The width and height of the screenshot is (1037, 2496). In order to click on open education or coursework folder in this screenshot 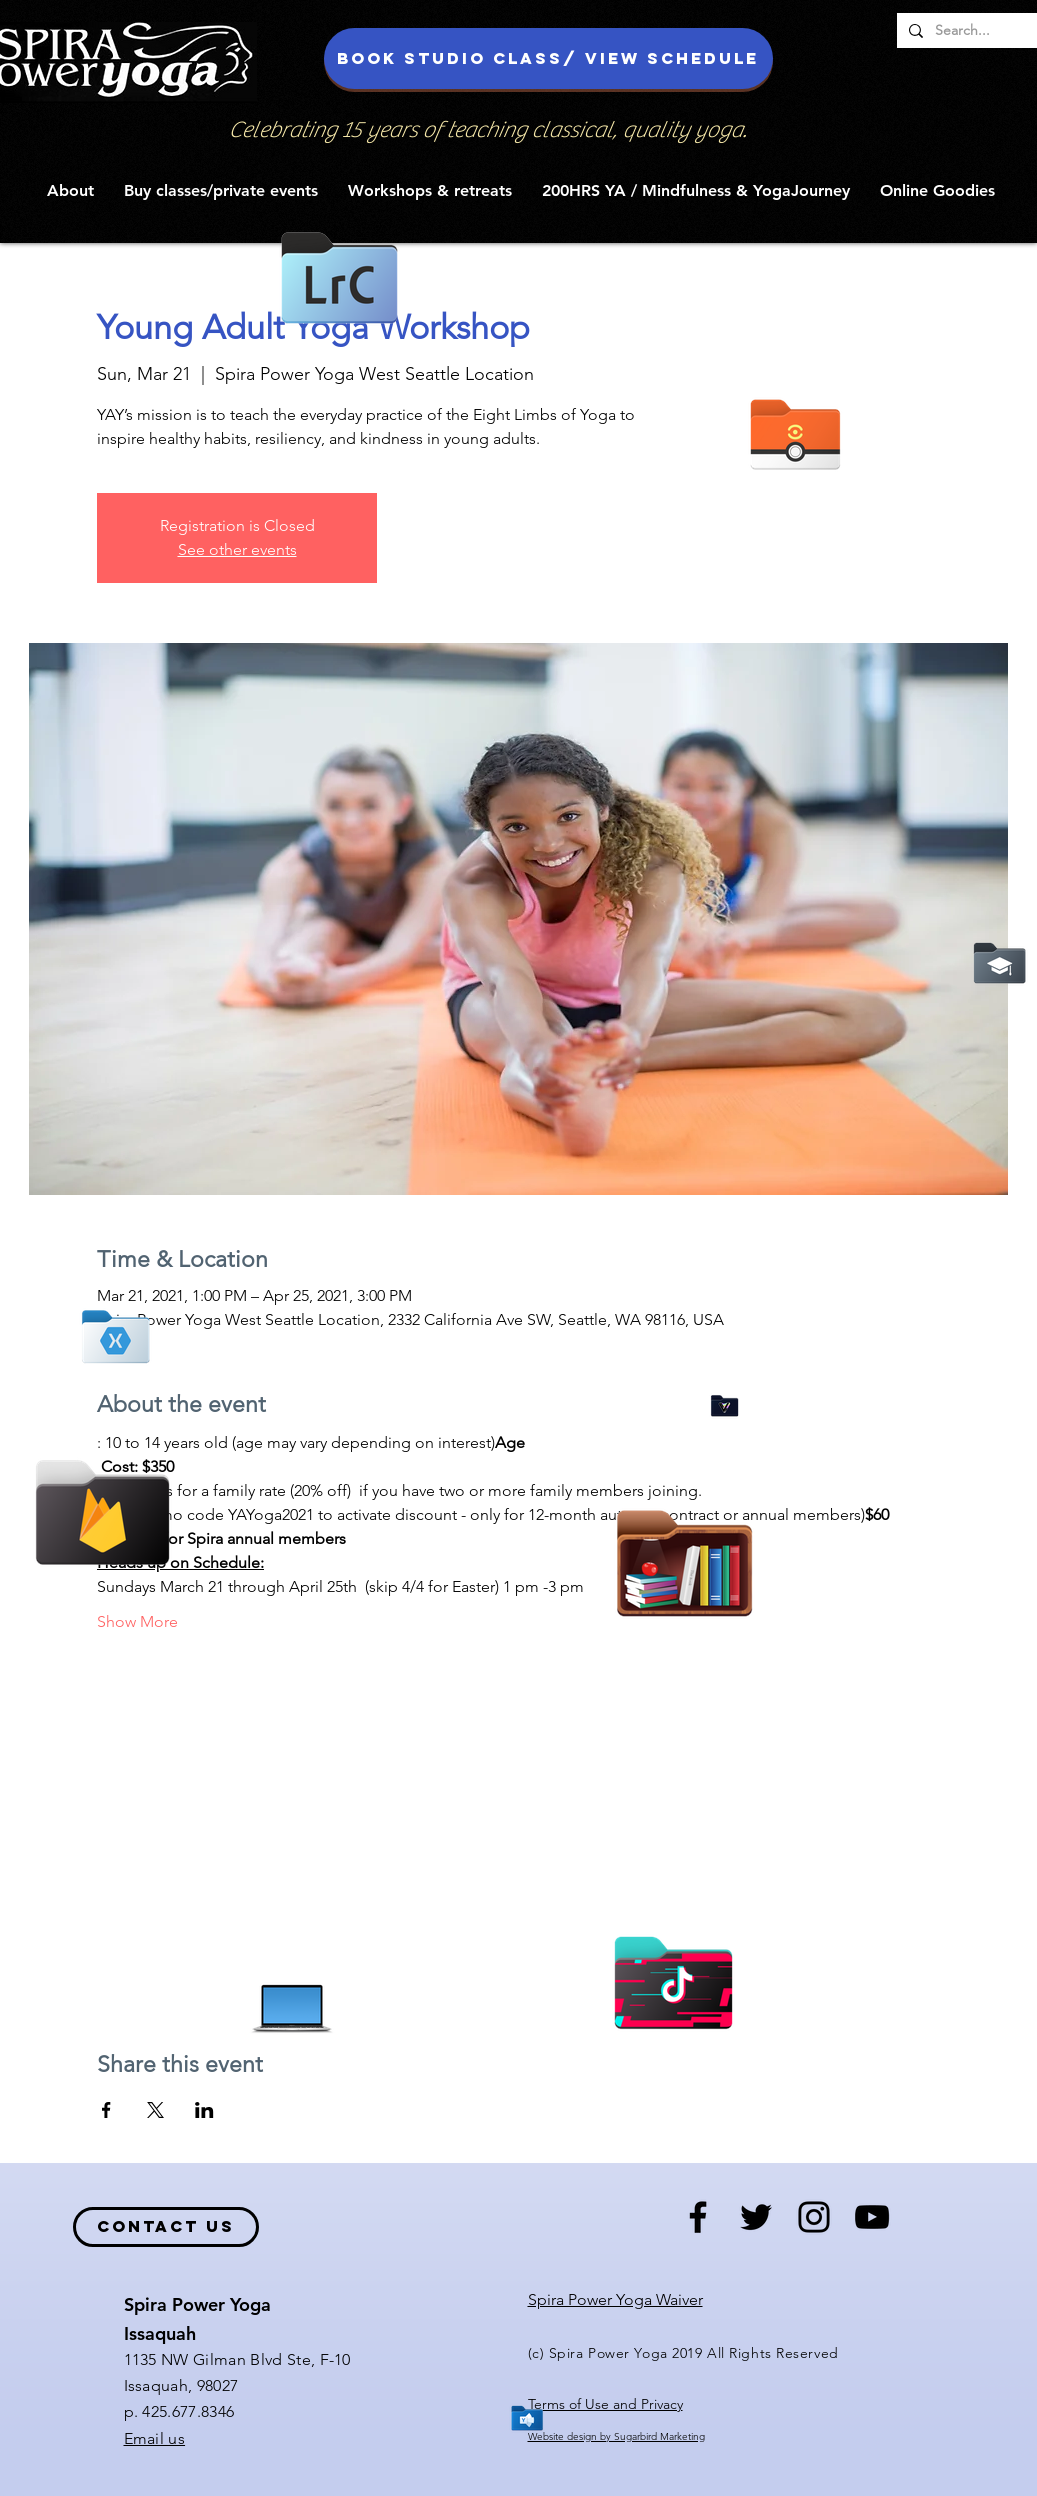, I will do `click(999, 964)`.